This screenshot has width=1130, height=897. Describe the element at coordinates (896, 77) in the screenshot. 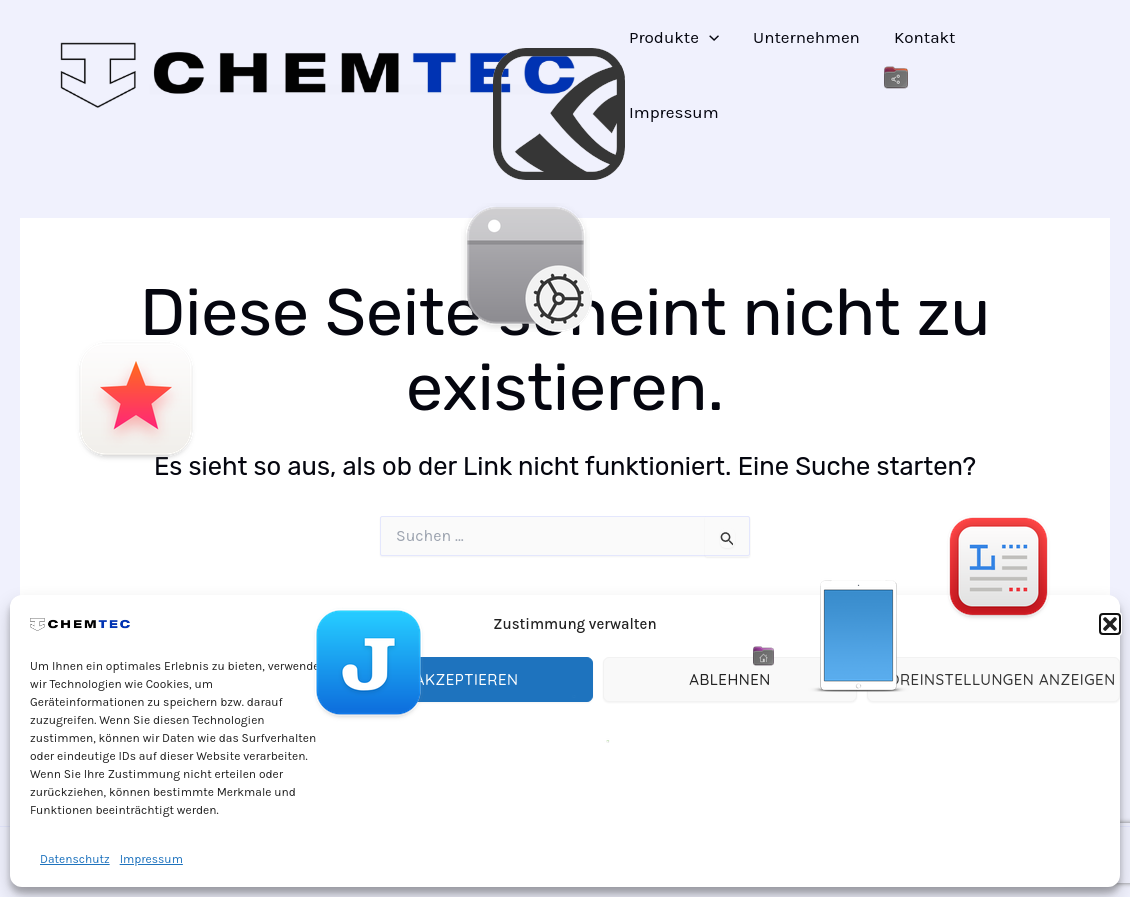

I see `access your public shared folder` at that location.